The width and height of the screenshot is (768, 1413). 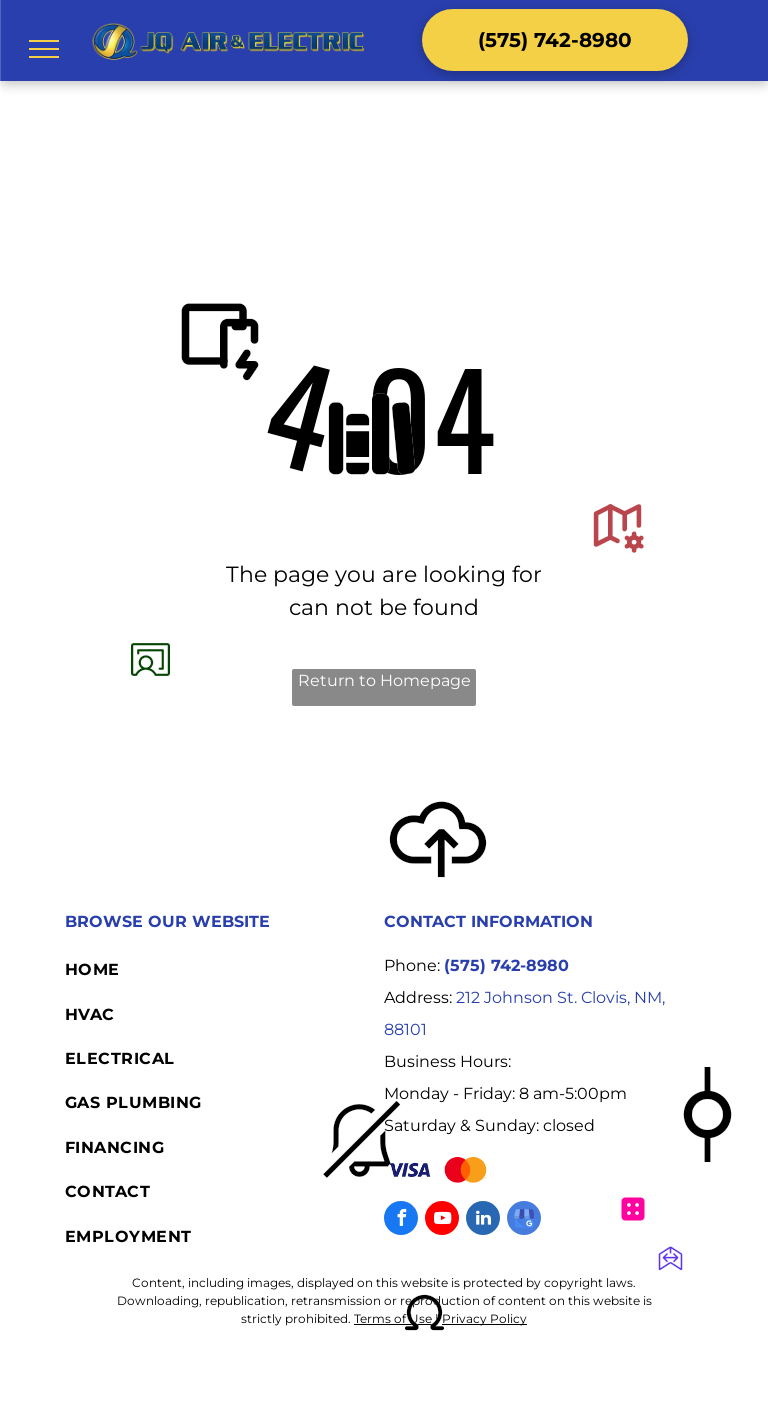 I want to click on access your saved content library, so click(x=372, y=434).